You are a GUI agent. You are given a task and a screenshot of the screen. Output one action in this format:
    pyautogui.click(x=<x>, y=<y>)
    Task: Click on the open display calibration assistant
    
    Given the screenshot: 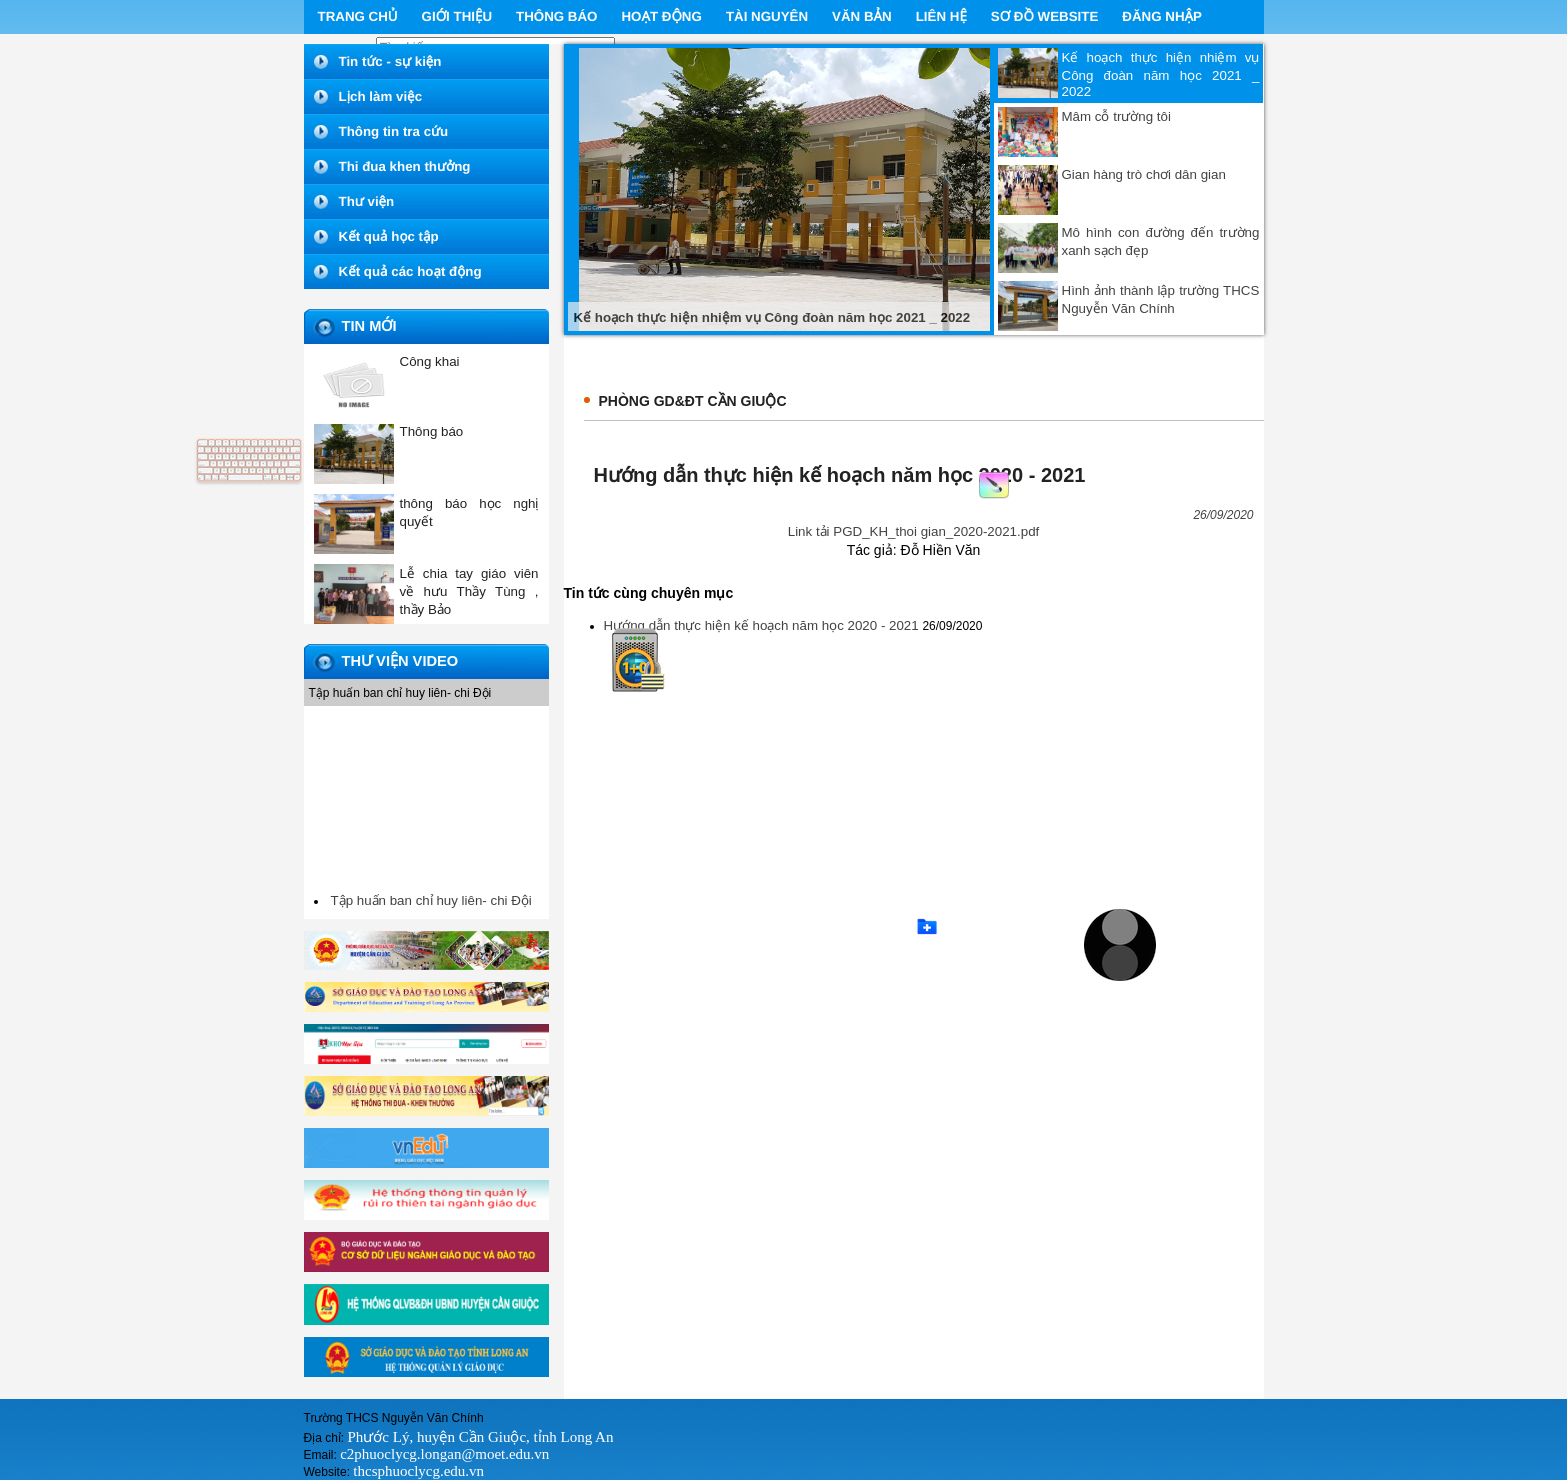 What is the action you would take?
    pyautogui.click(x=1120, y=945)
    